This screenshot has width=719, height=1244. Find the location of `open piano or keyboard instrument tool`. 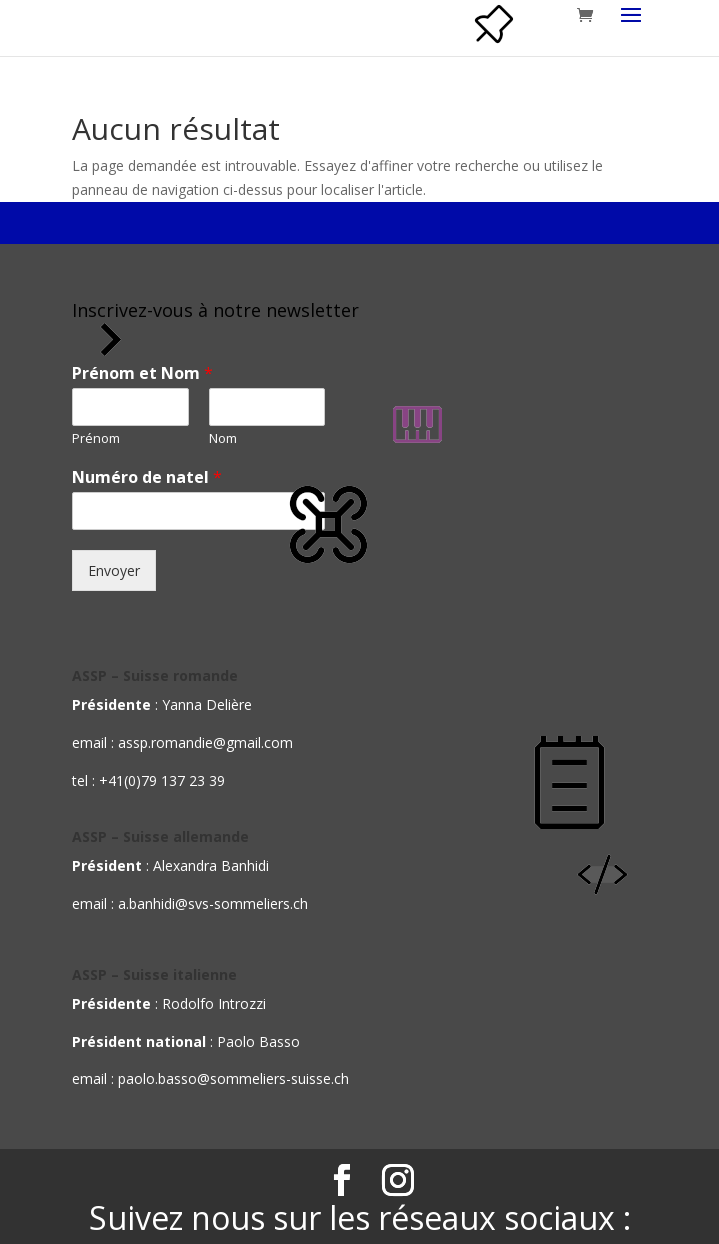

open piano or keyboard instrument tool is located at coordinates (417, 424).